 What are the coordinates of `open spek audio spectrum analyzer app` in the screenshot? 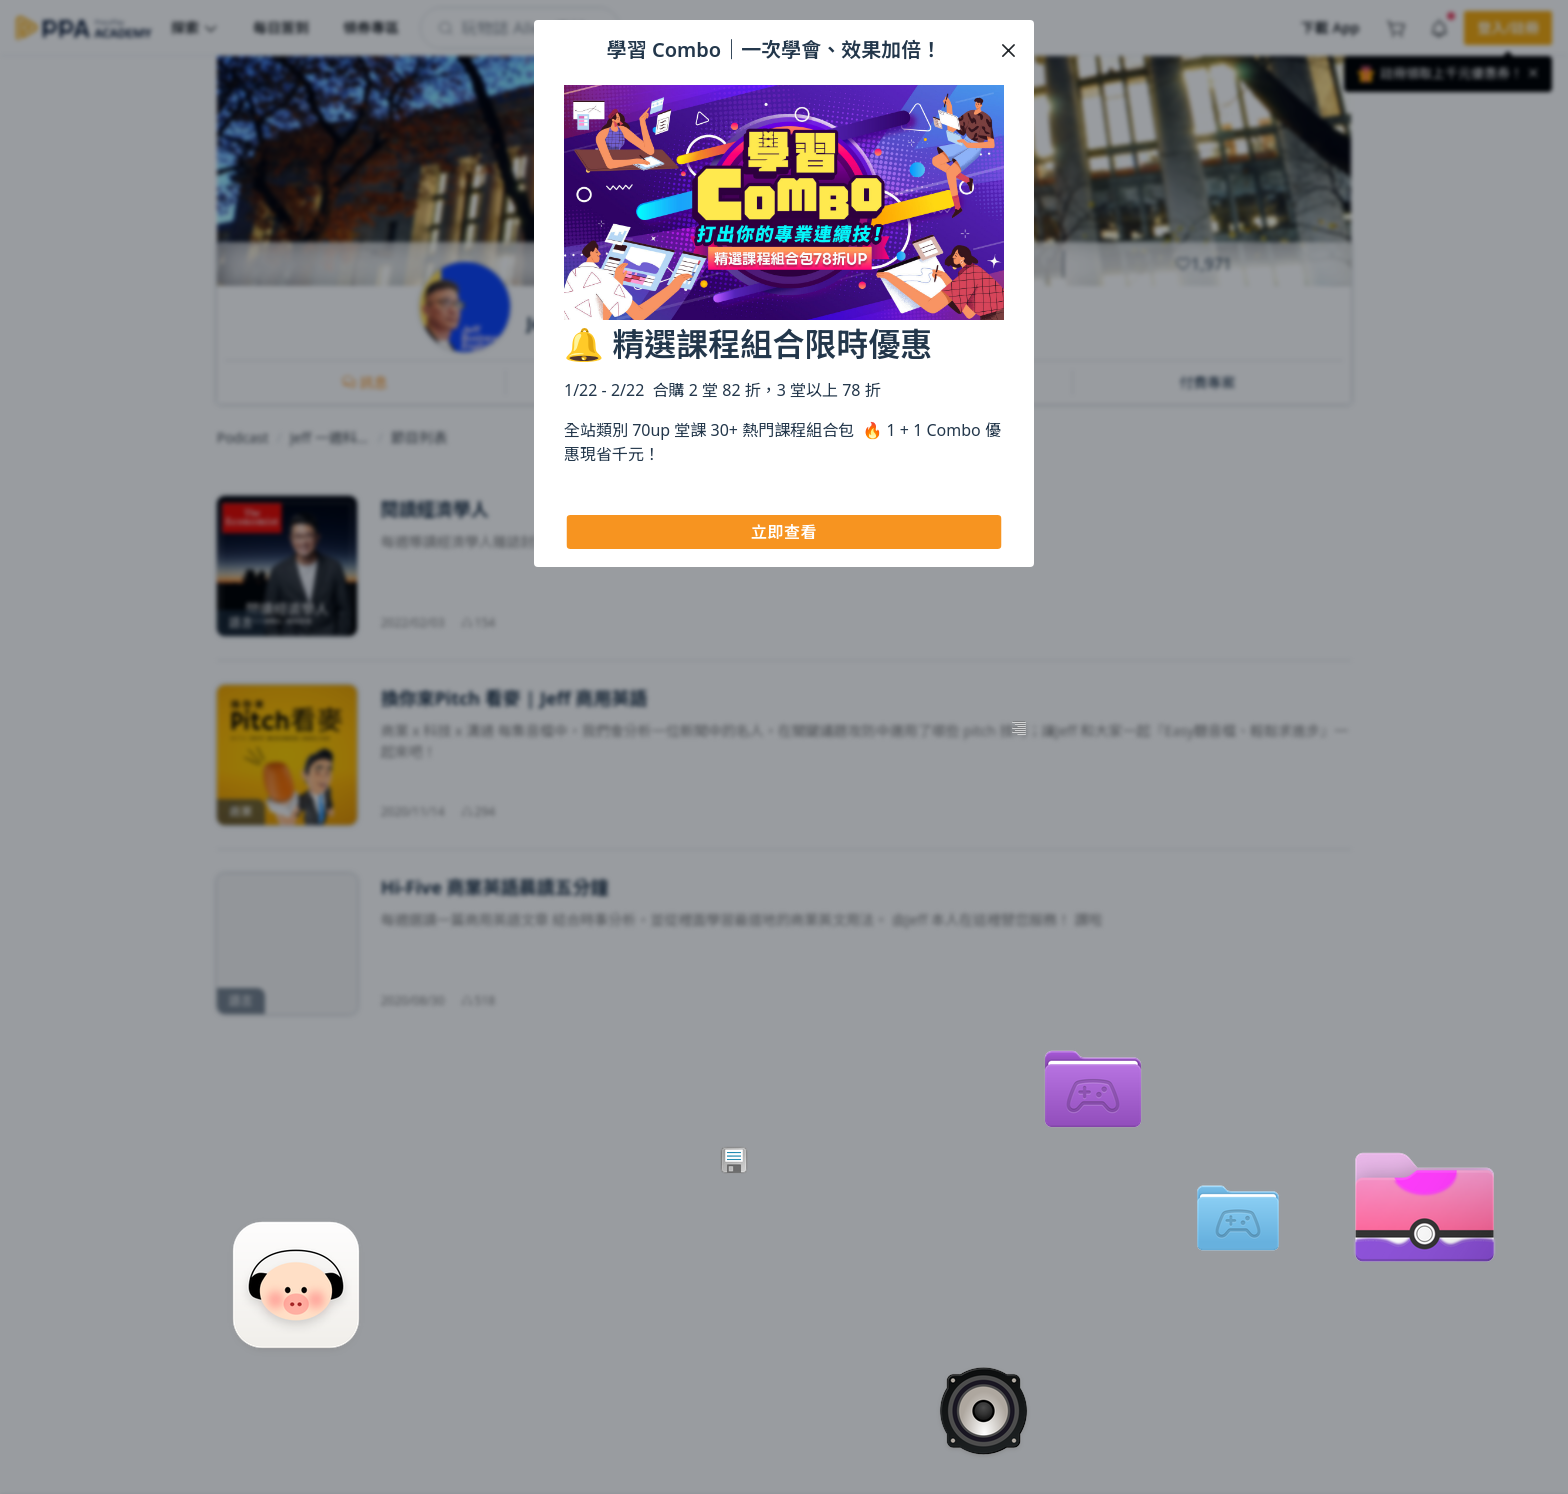 It's located at (296, 1285).